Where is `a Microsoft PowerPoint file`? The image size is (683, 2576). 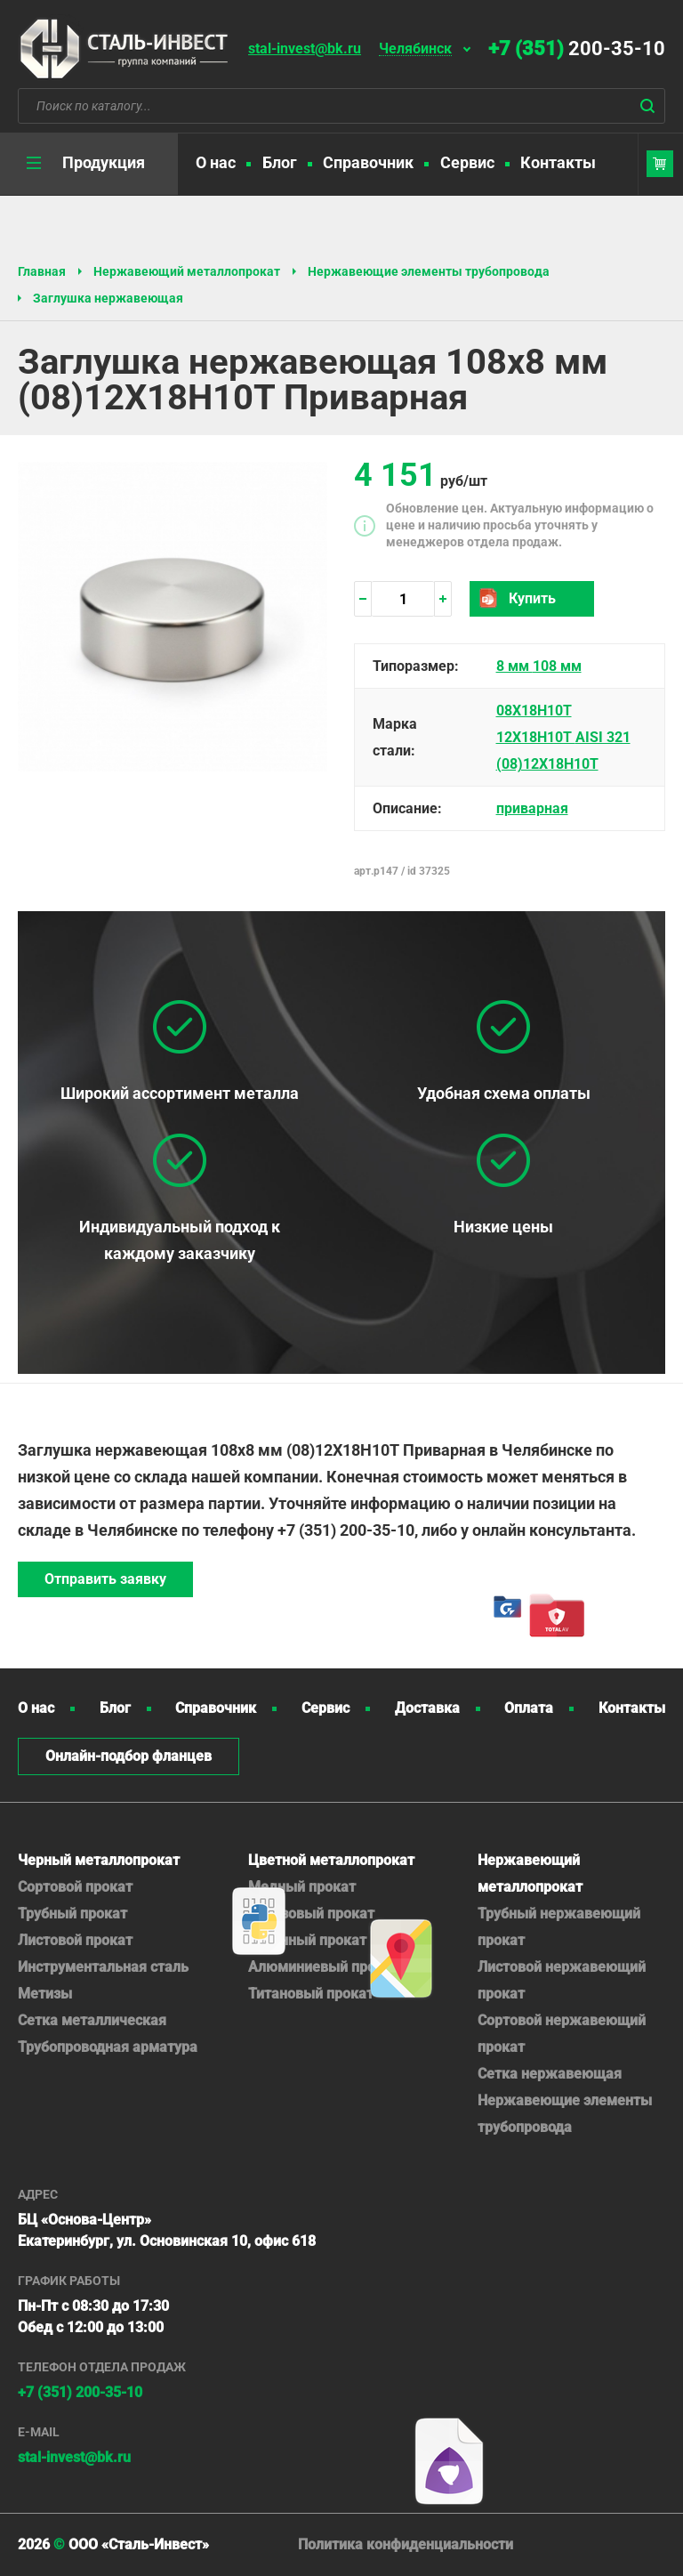 a Microsoft PowerPoint file is located at coordinates (488, 598).